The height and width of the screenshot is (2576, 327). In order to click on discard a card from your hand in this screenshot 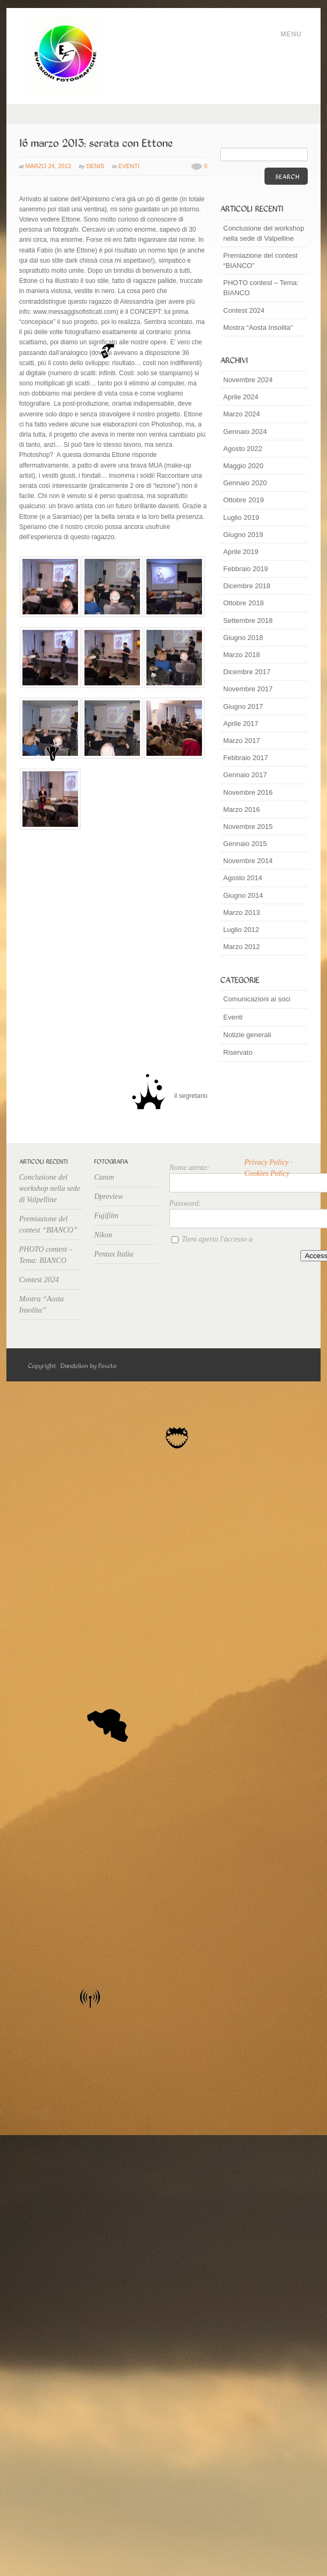, I will do `click(107, 351)`.